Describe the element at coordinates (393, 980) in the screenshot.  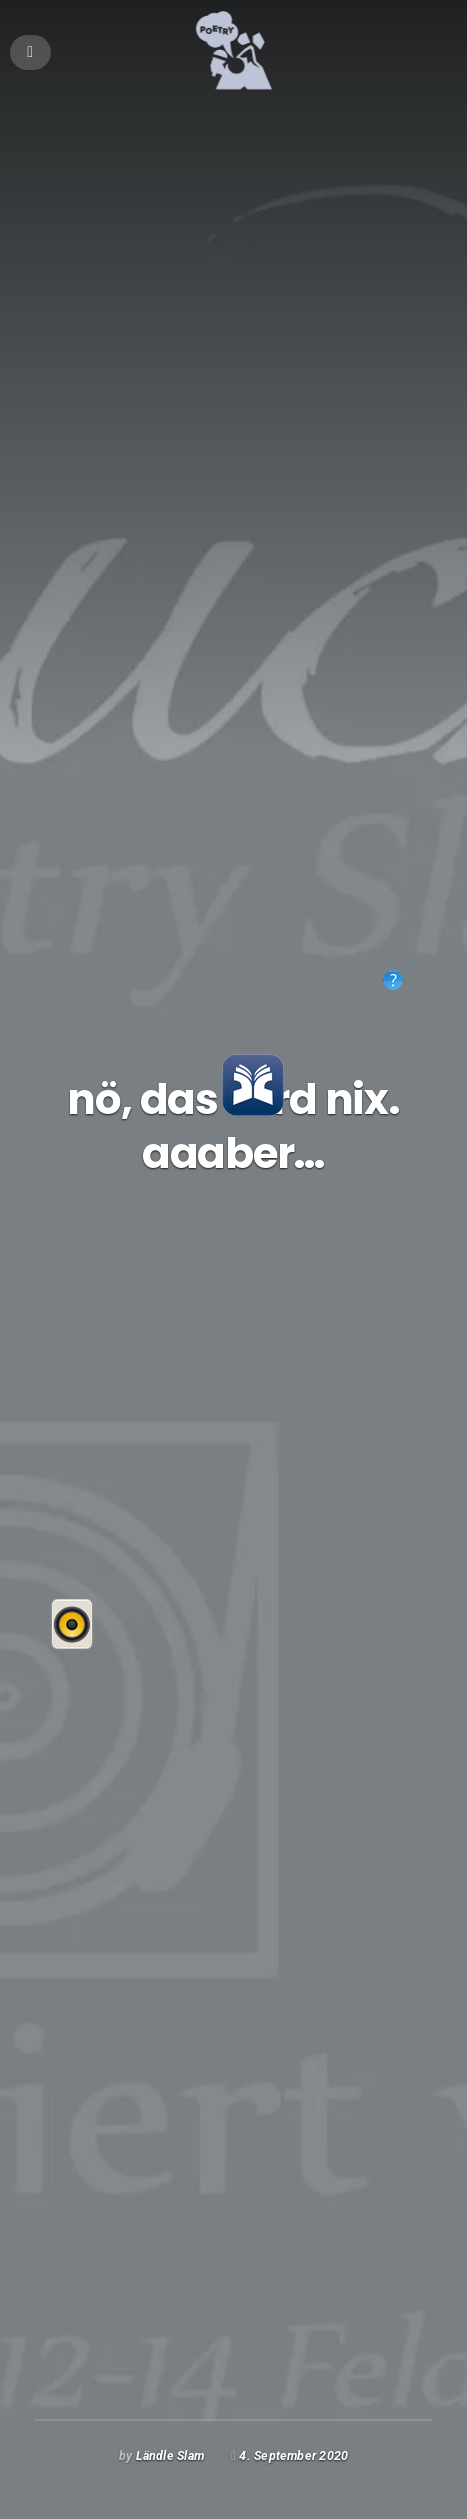
I see `access help and support documentation` at that location.